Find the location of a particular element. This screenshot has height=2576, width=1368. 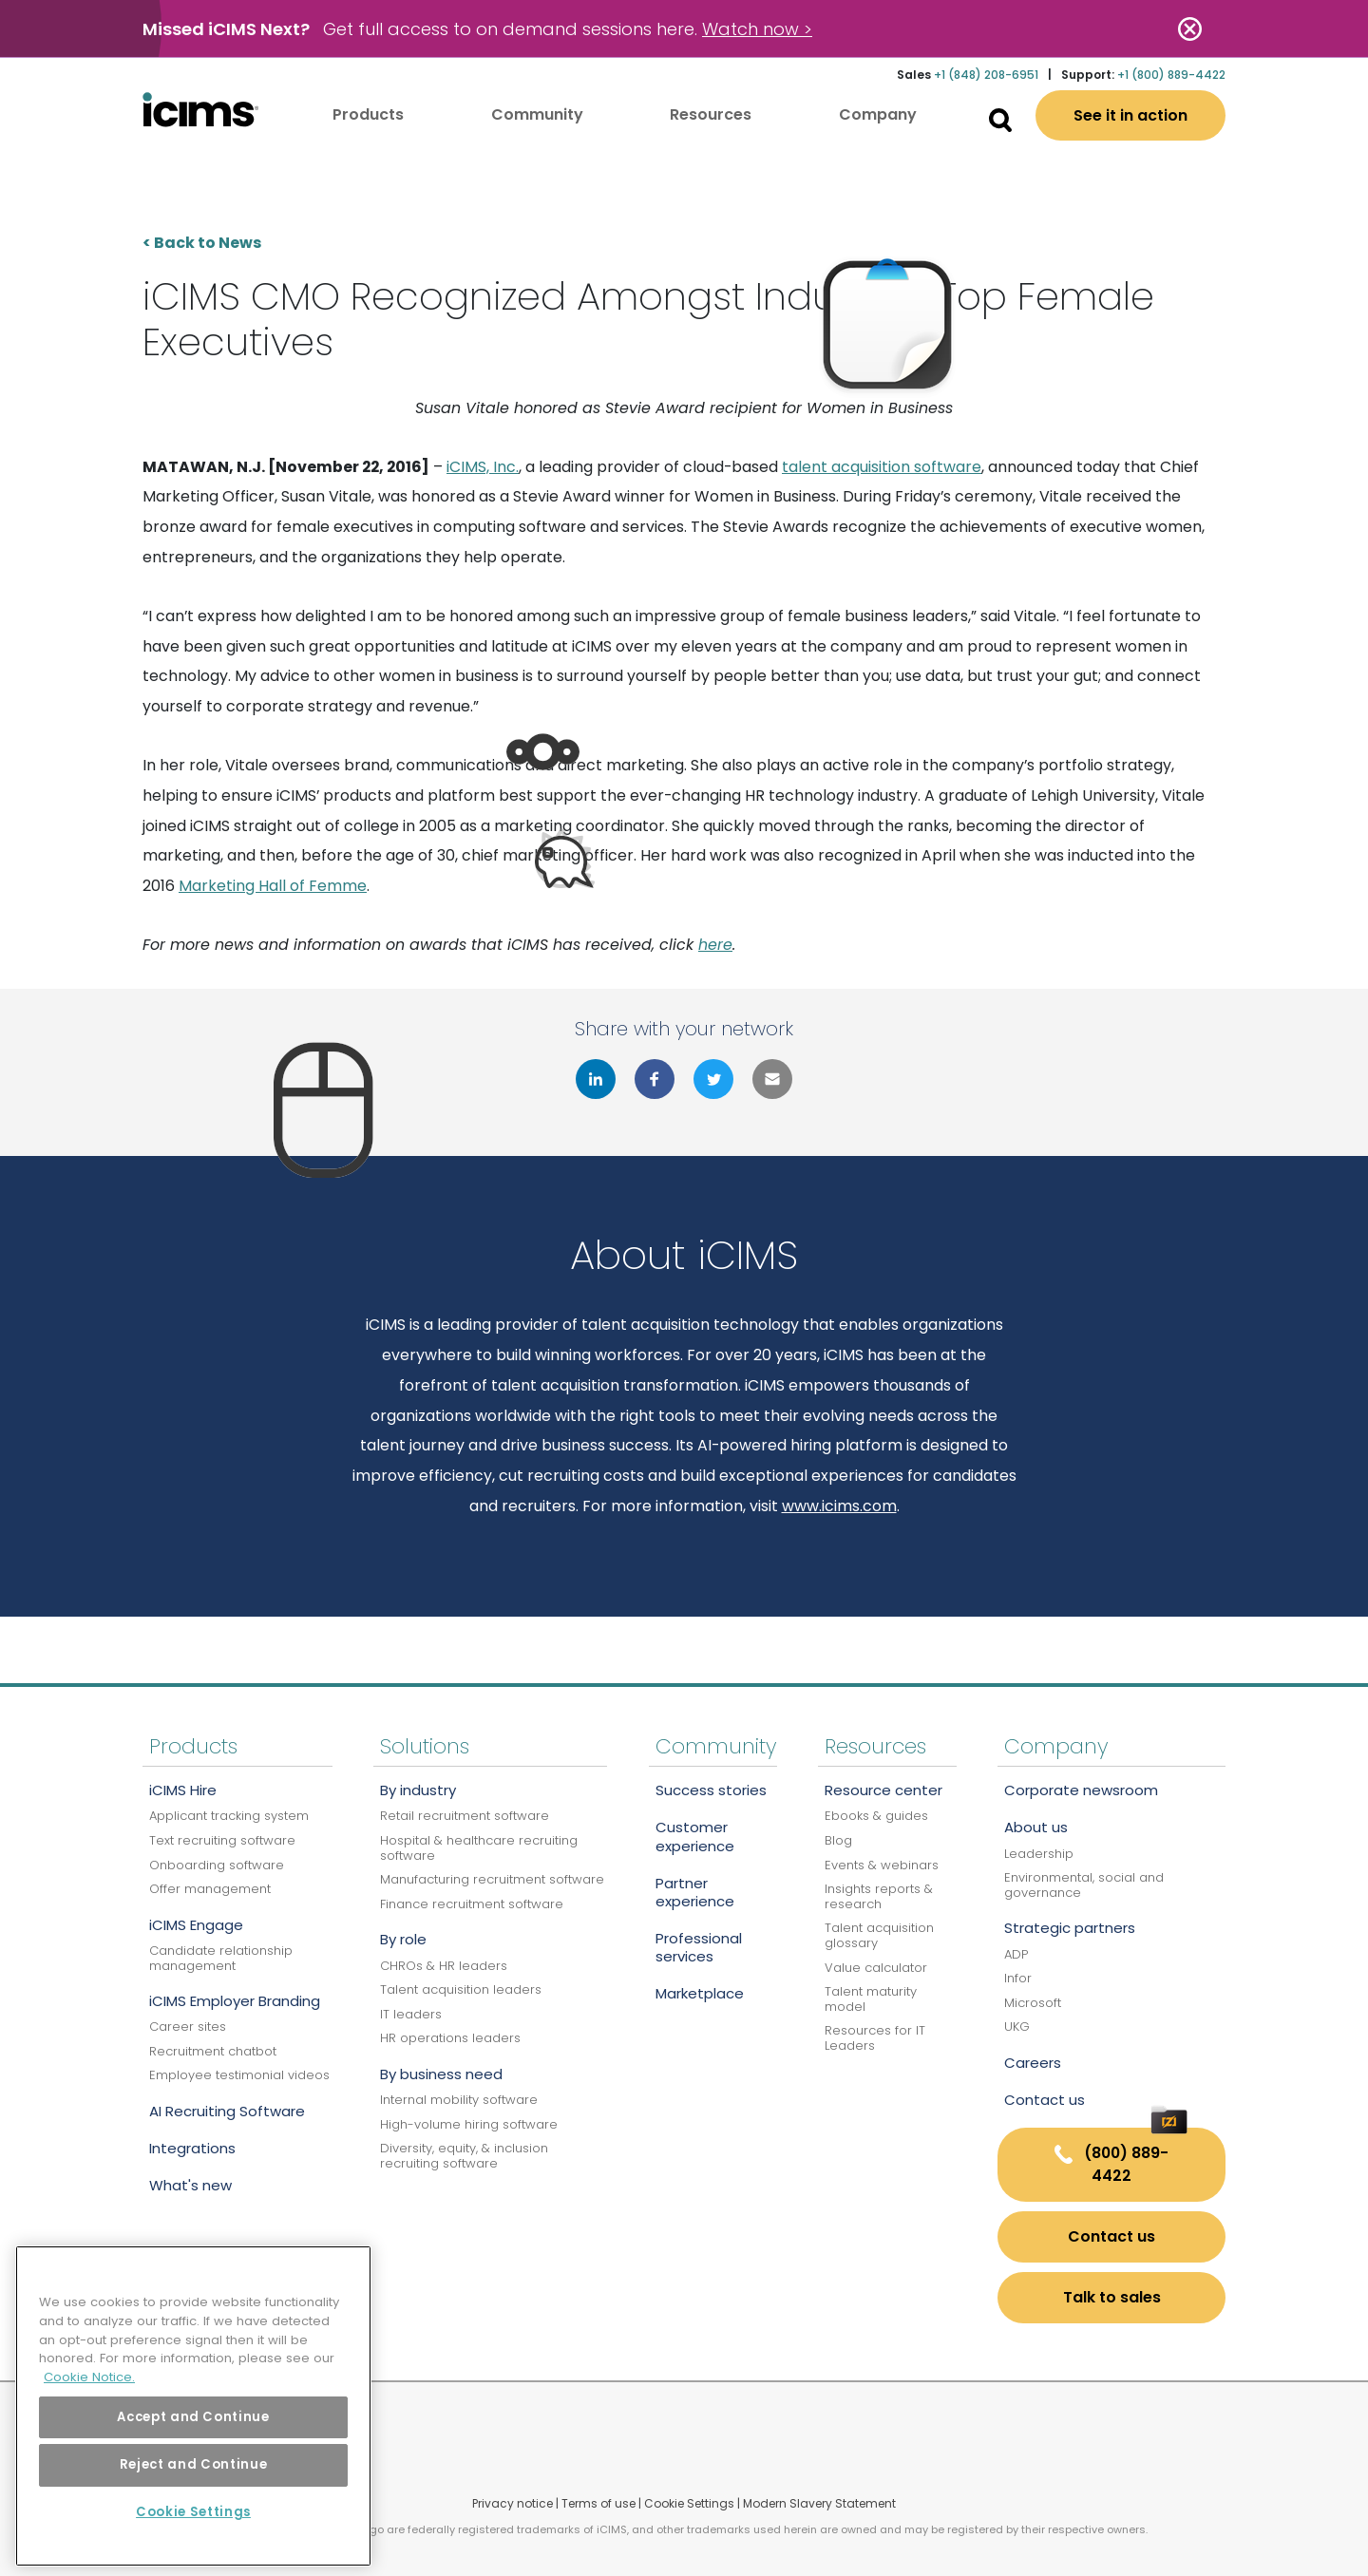

mouse input device settings is located at coordinates (328, 1106).